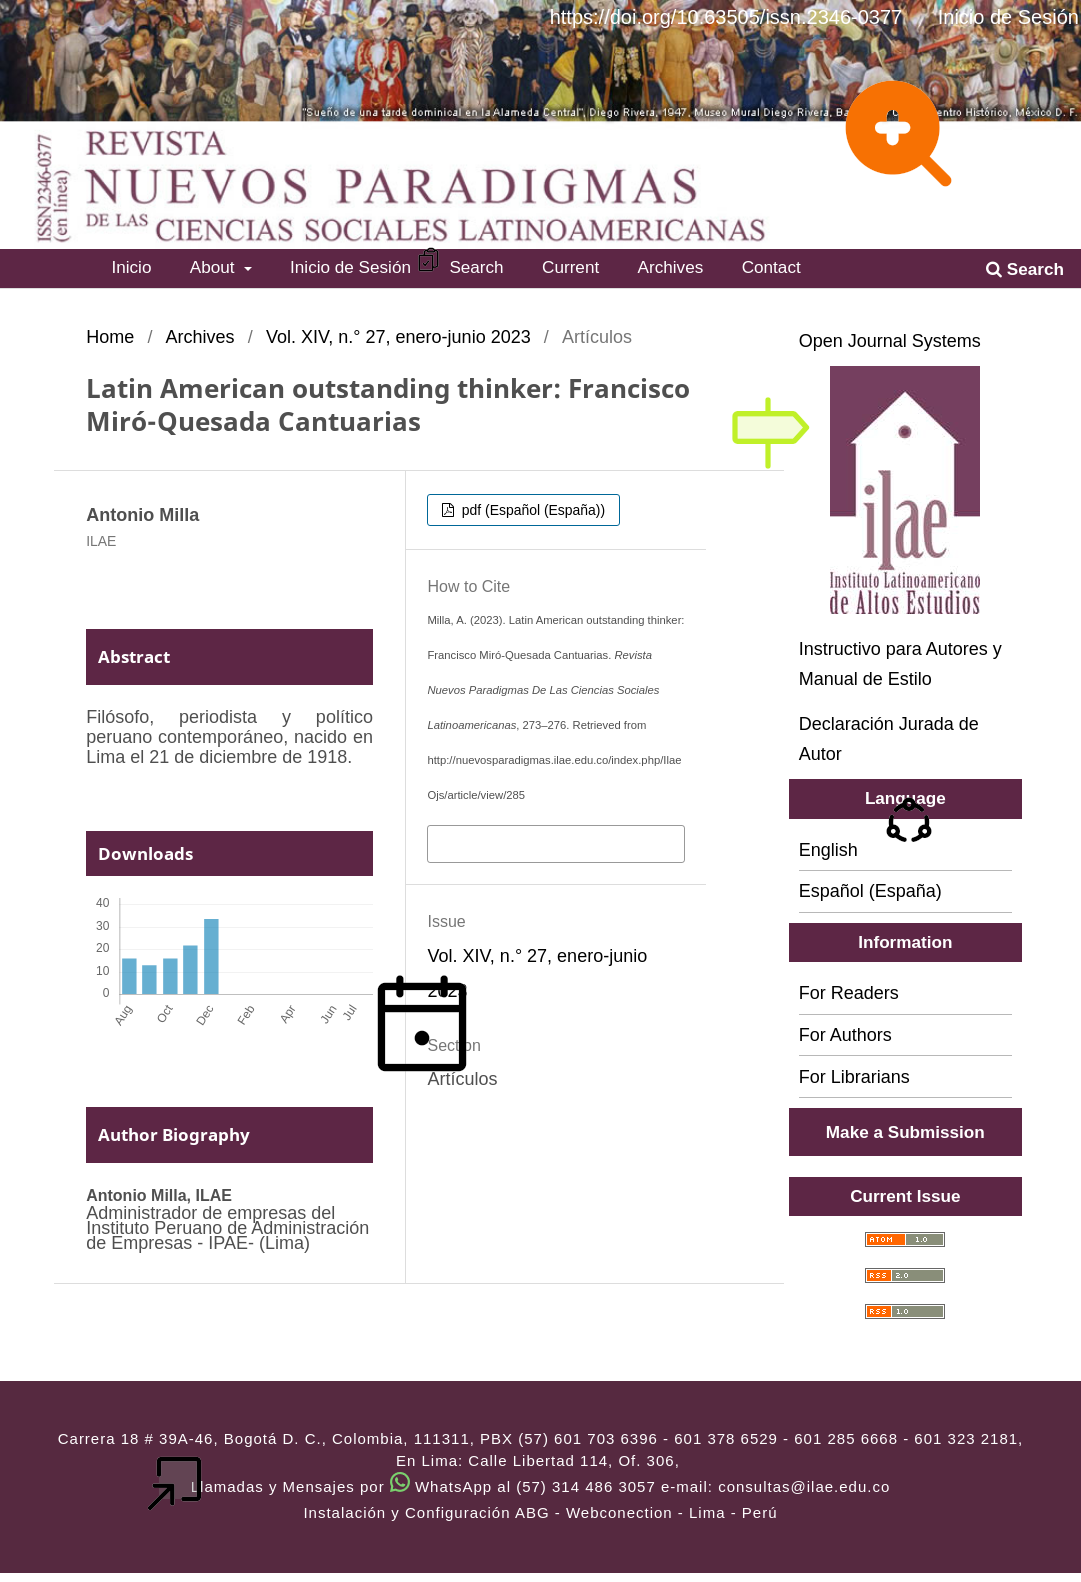 This screenshot has width=1081, height=1582. I want to click on import or bring content into a container, so click(174, 1483).